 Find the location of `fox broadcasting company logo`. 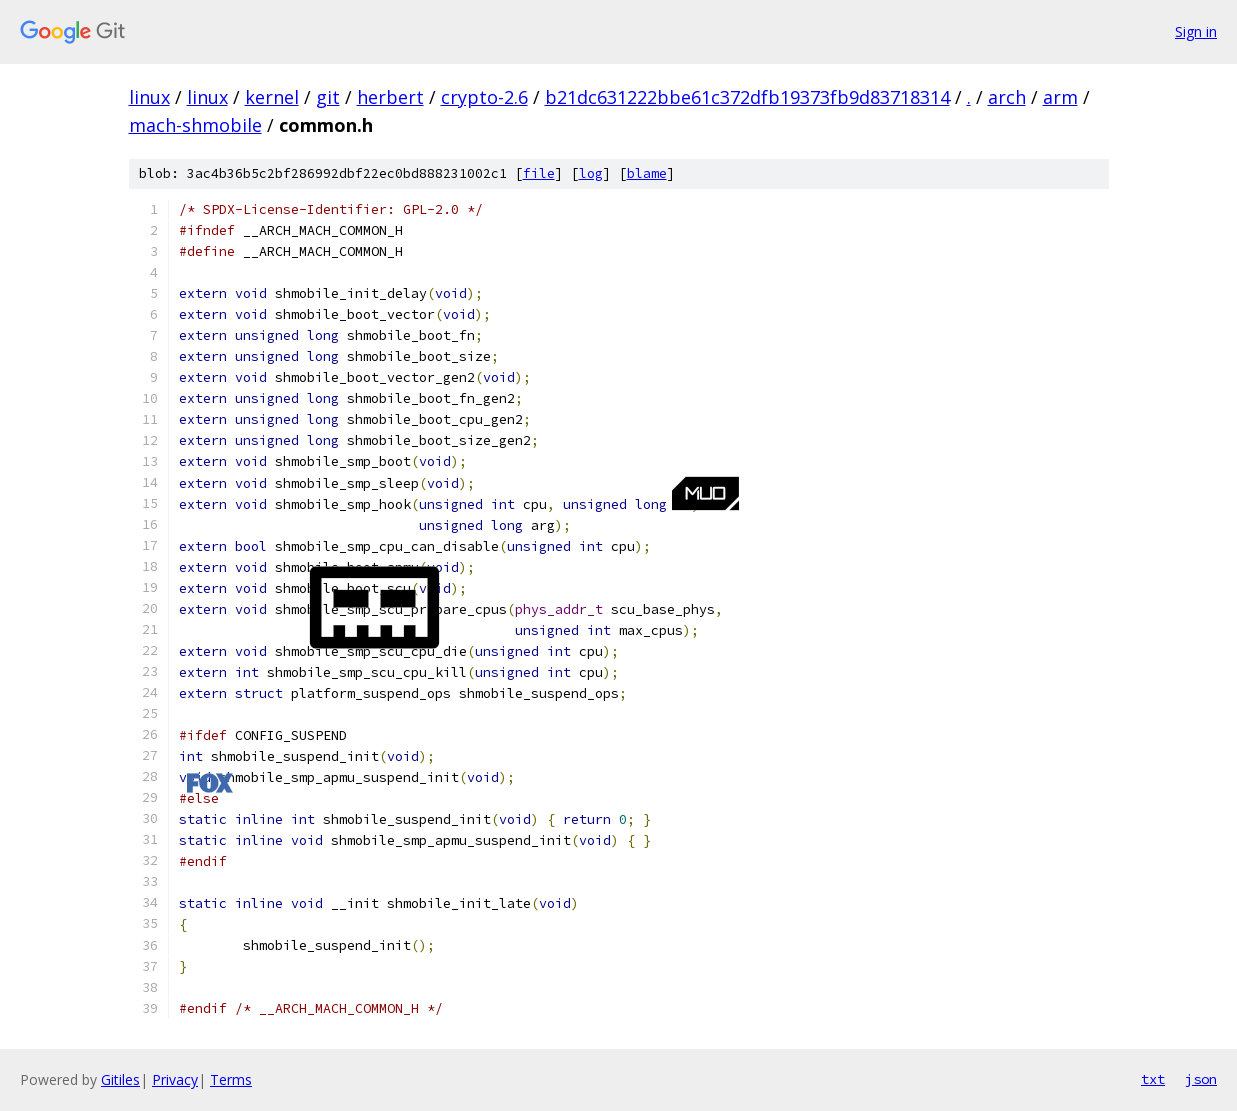

fox broadcasting company logo is located at coordinates (210, 783).